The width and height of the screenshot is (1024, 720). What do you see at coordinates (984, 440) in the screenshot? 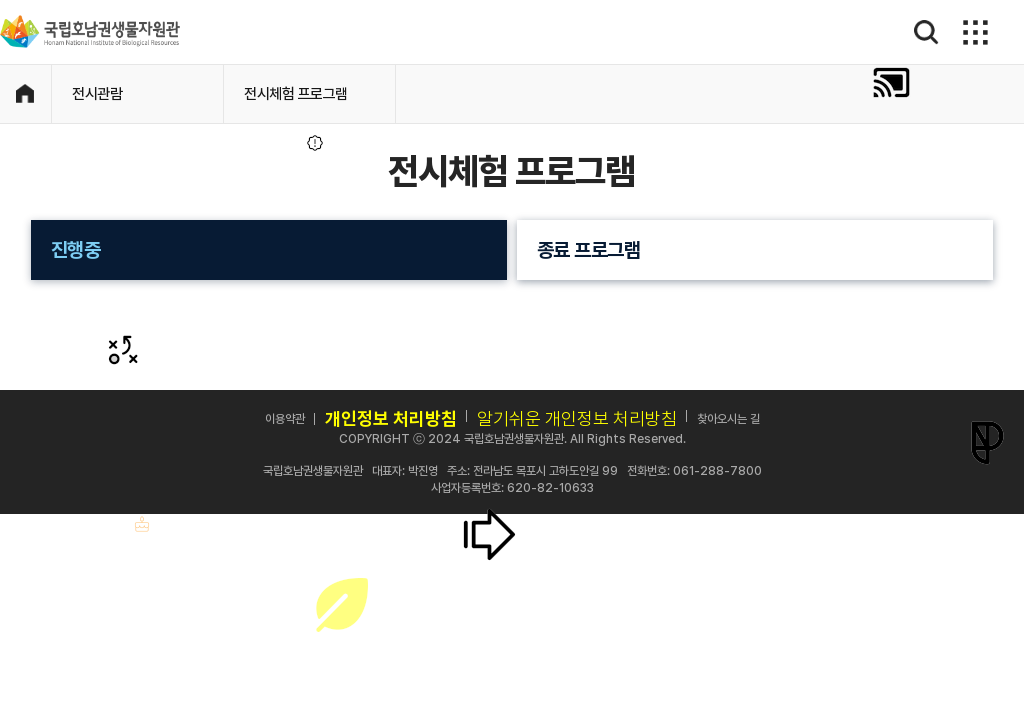
I see `phosphor icons brand logo` at bounding box center [984, 440].